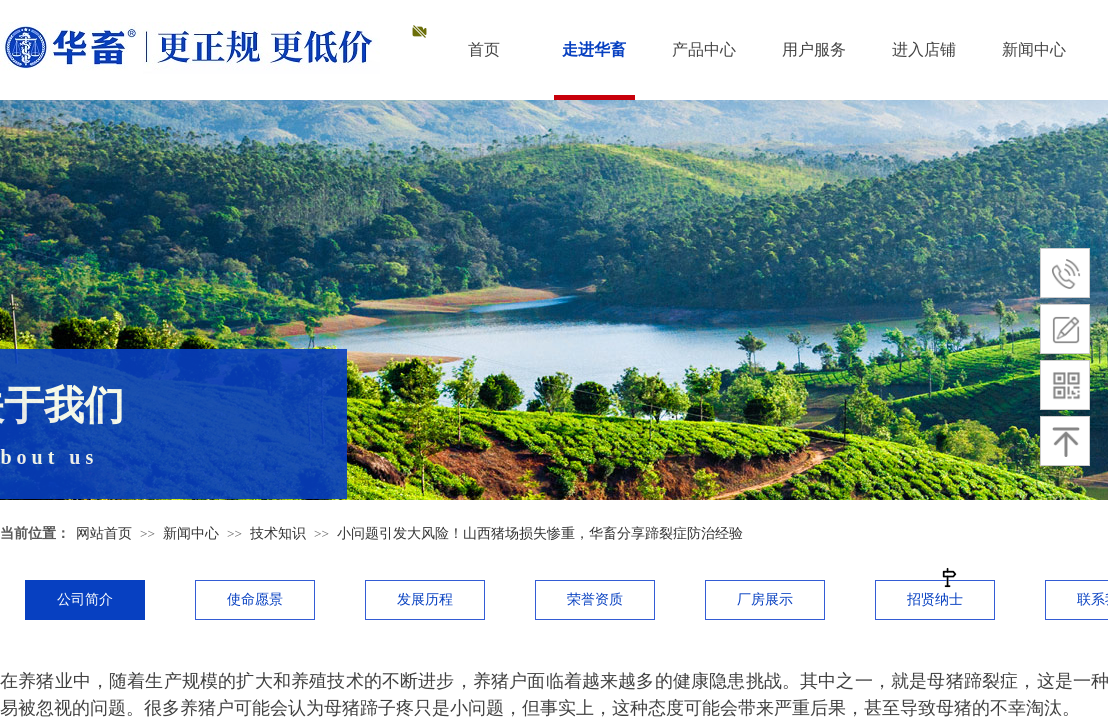 This screenshot has width=1108, height=720. What do you see at coordinates (949, 577) in the screenshot?
I see `navigate to directions or wayfinding` at bounding box center [949, 577].